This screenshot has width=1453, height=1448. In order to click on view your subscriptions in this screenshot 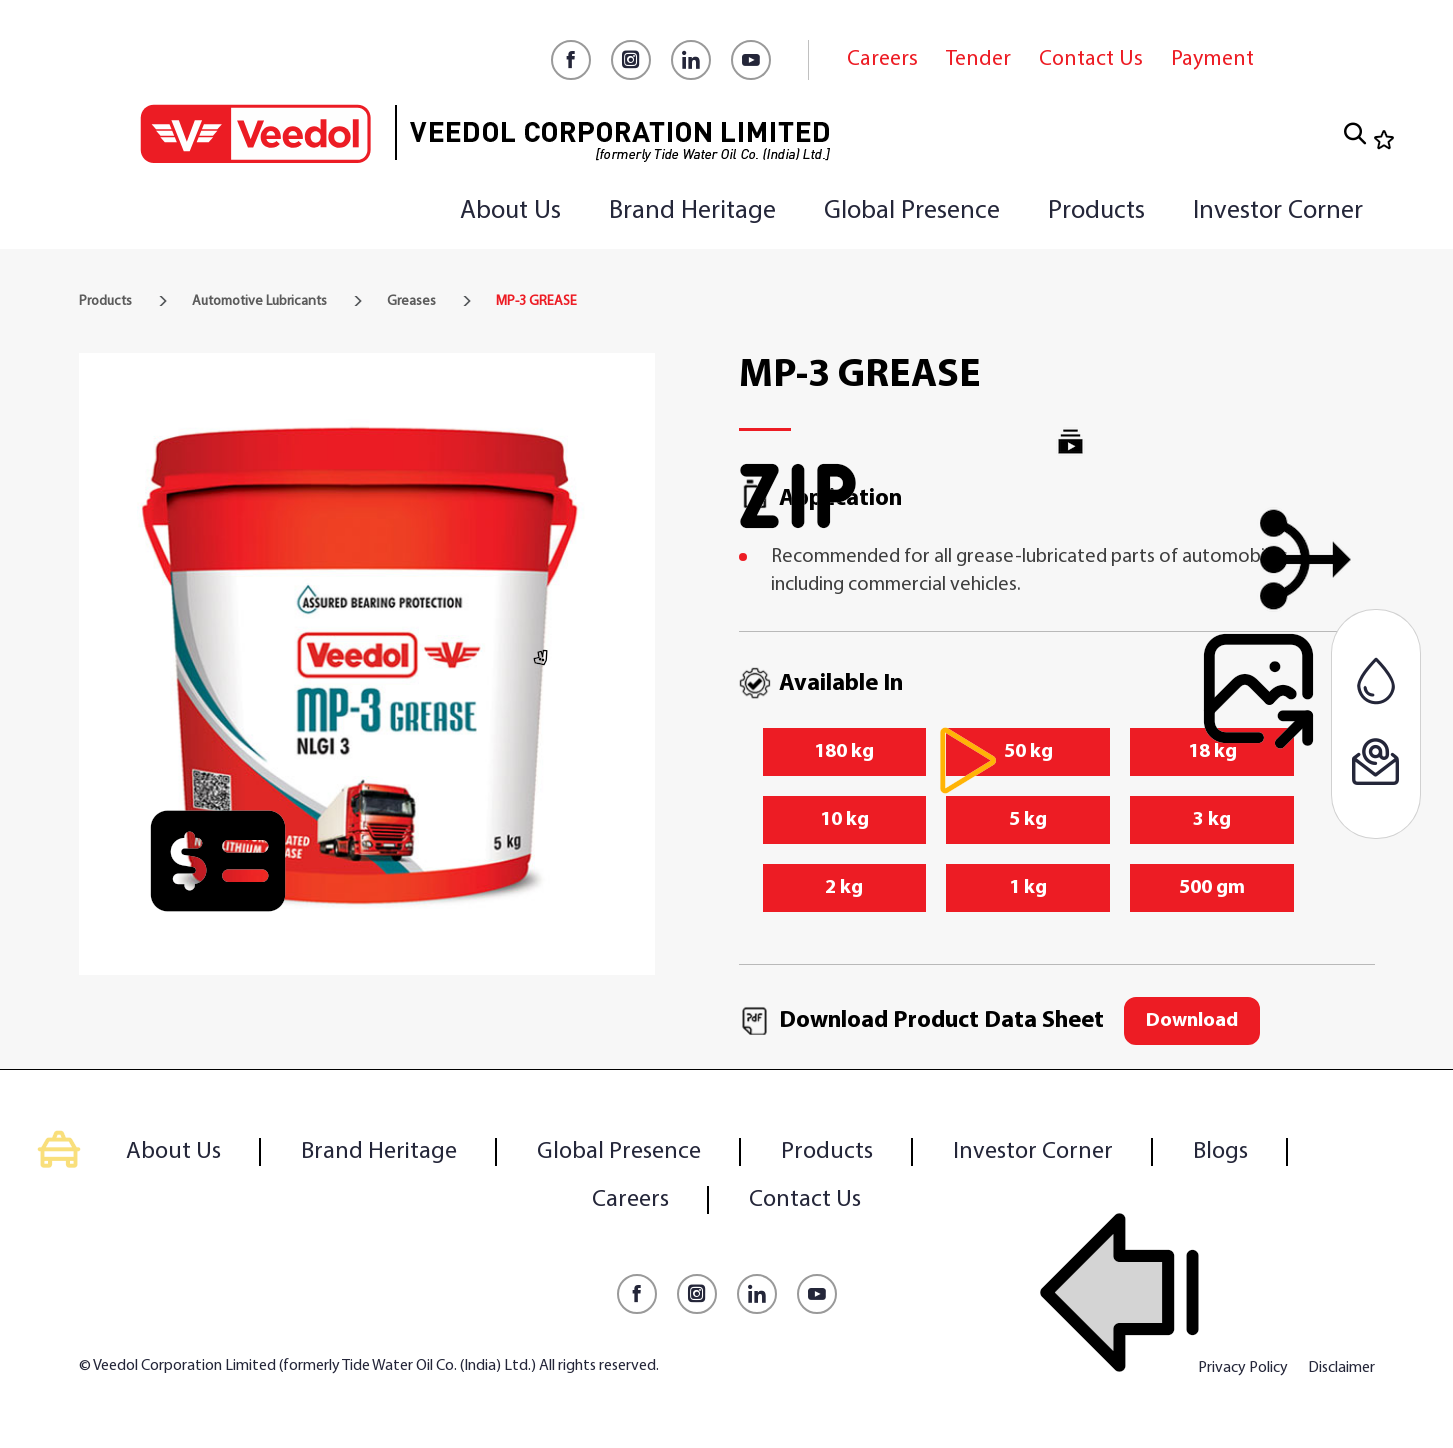, I will do `click(1070, 441)`.